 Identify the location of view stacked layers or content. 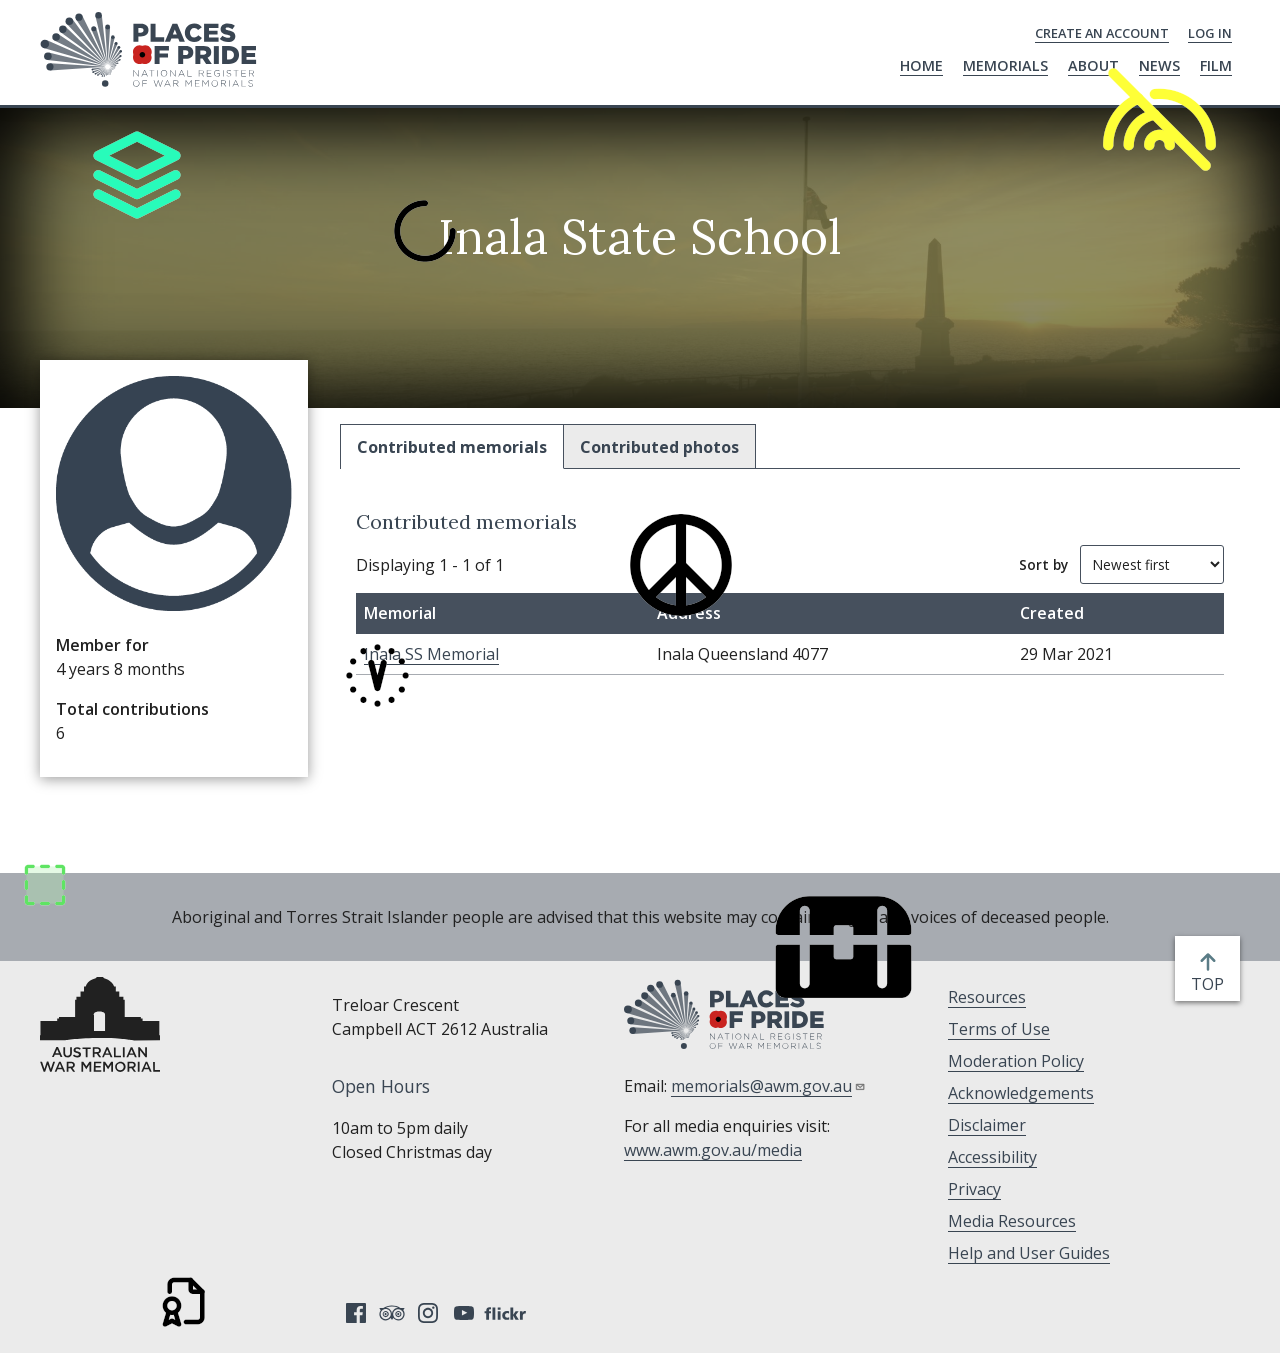
(137, 175).